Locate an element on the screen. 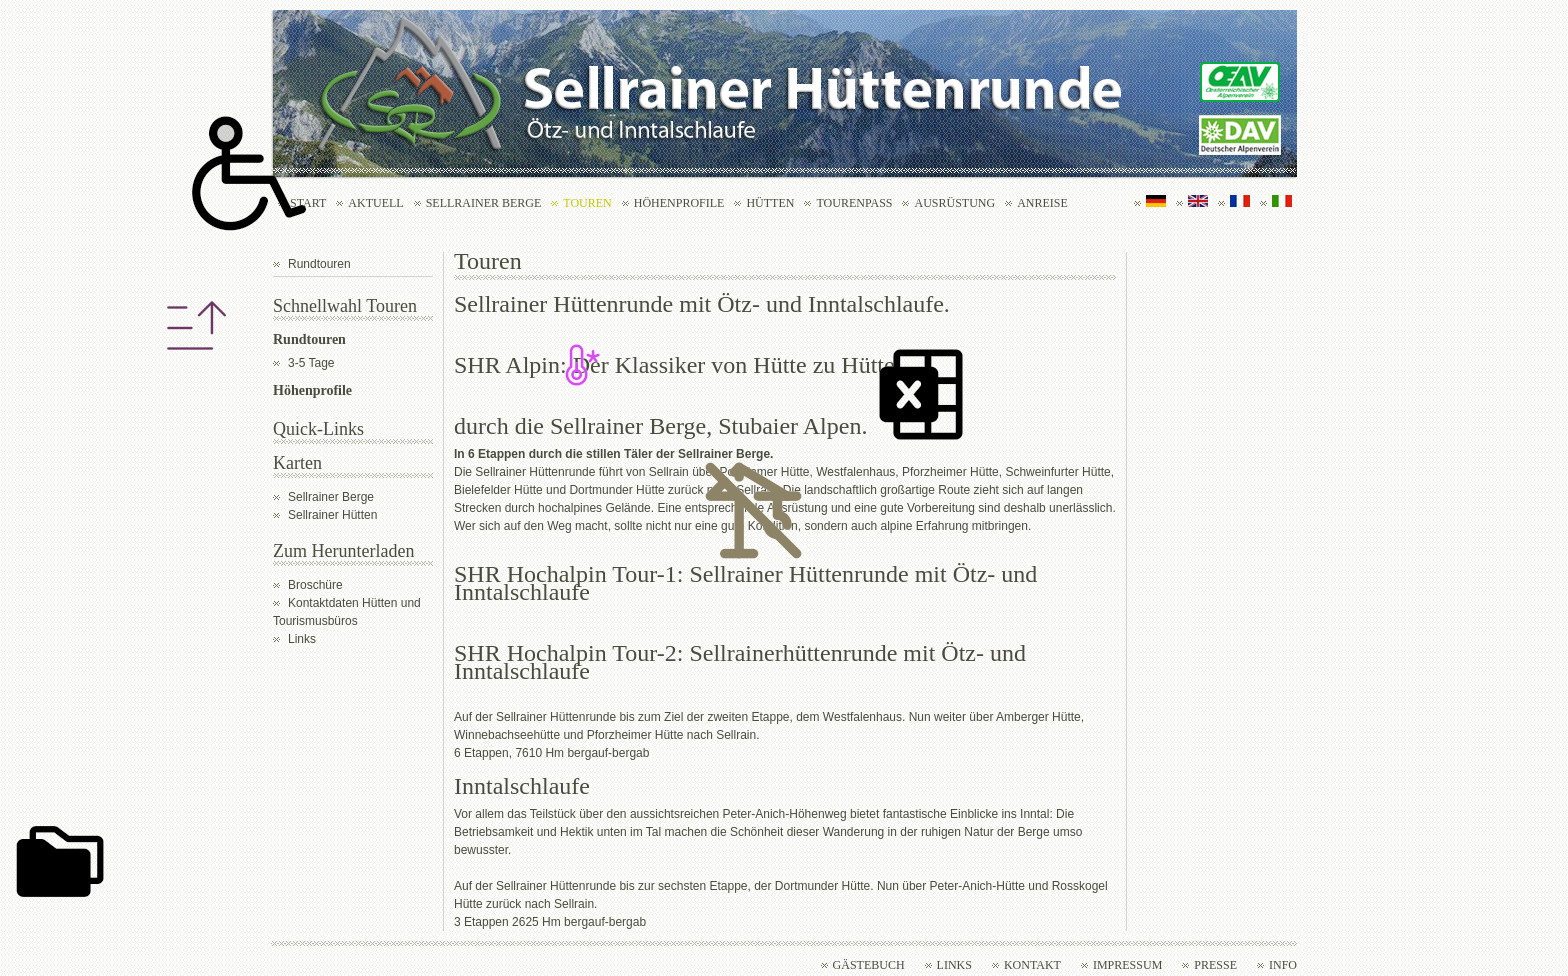 The image size is (1568, 976). construction crane disabled or unavailable is located at coordinates (753, 510).